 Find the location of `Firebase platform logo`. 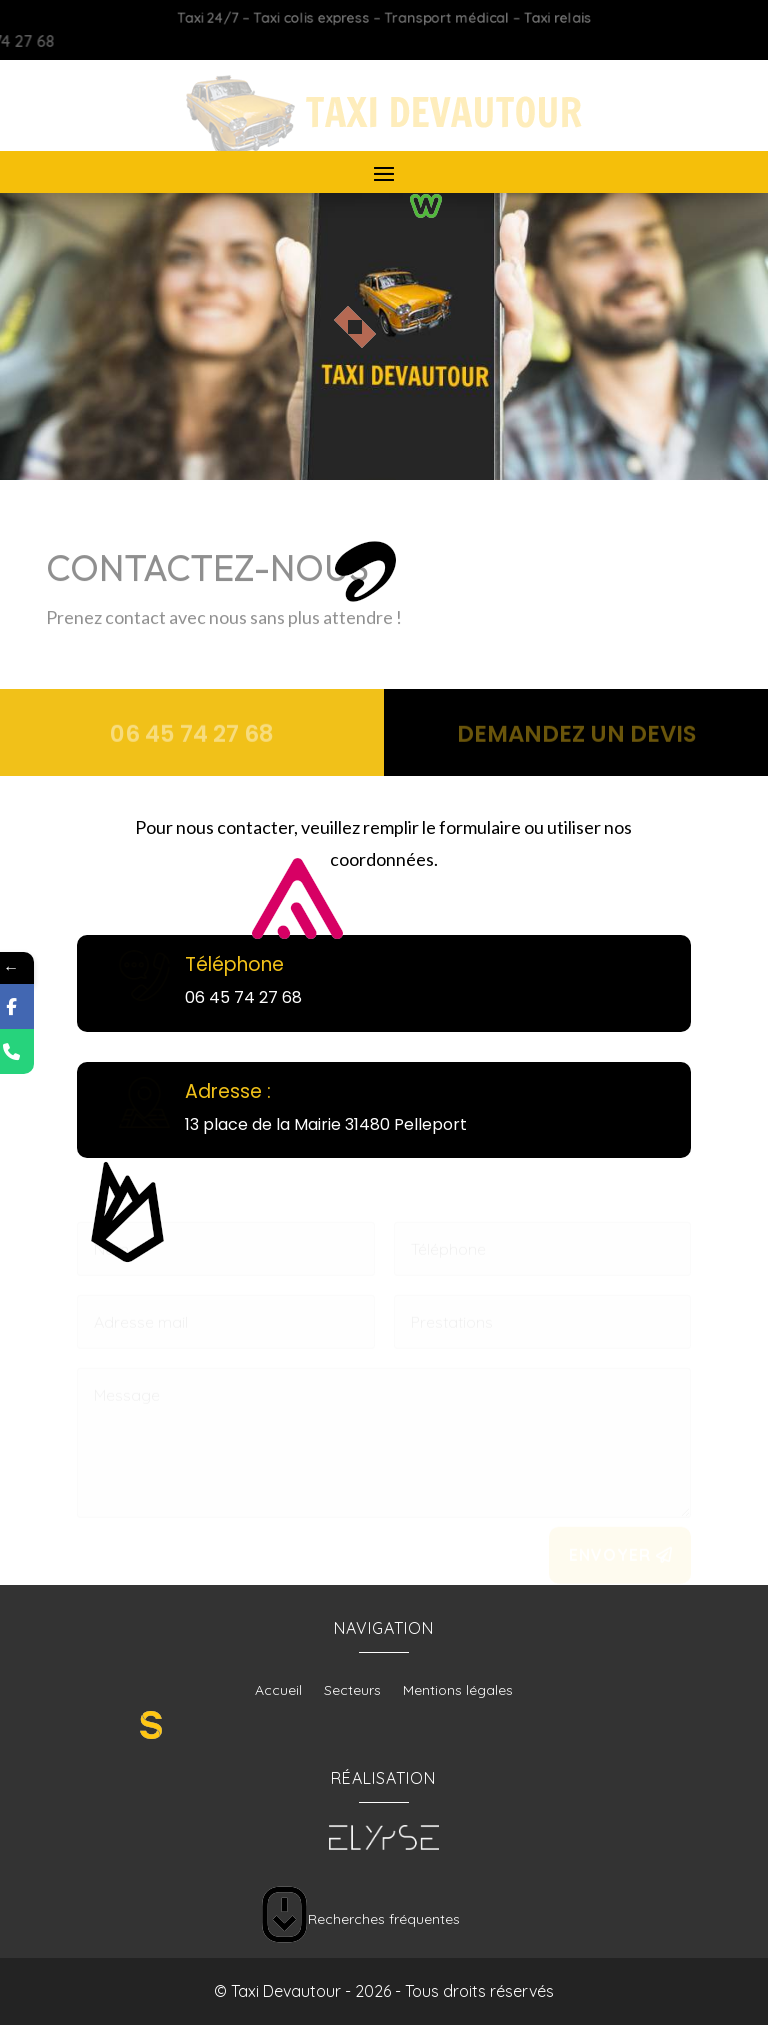

Firebase platform logo is located at coordinates (127, 1211).